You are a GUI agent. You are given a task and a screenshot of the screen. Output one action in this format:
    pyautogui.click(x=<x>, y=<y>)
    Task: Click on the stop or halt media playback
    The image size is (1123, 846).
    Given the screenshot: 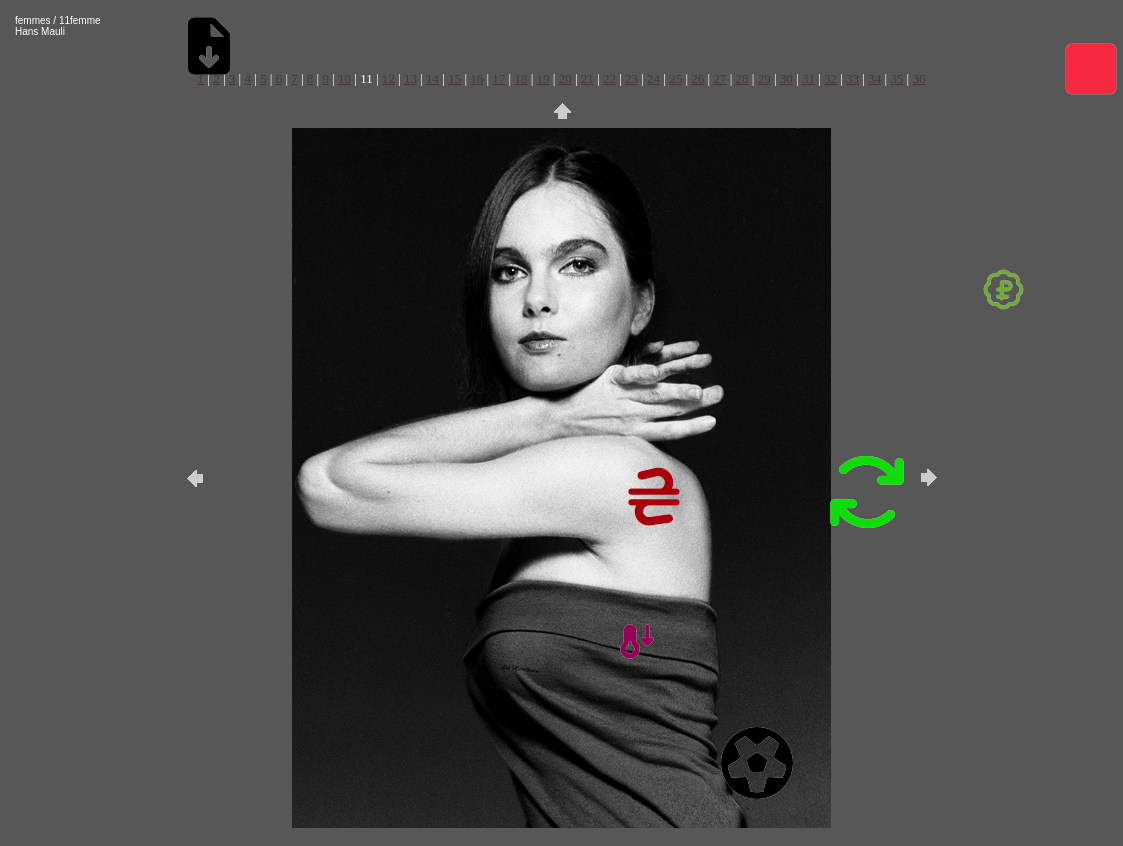 What is the action you would take?
    pyautogui.click(x=1091, y=69)
    